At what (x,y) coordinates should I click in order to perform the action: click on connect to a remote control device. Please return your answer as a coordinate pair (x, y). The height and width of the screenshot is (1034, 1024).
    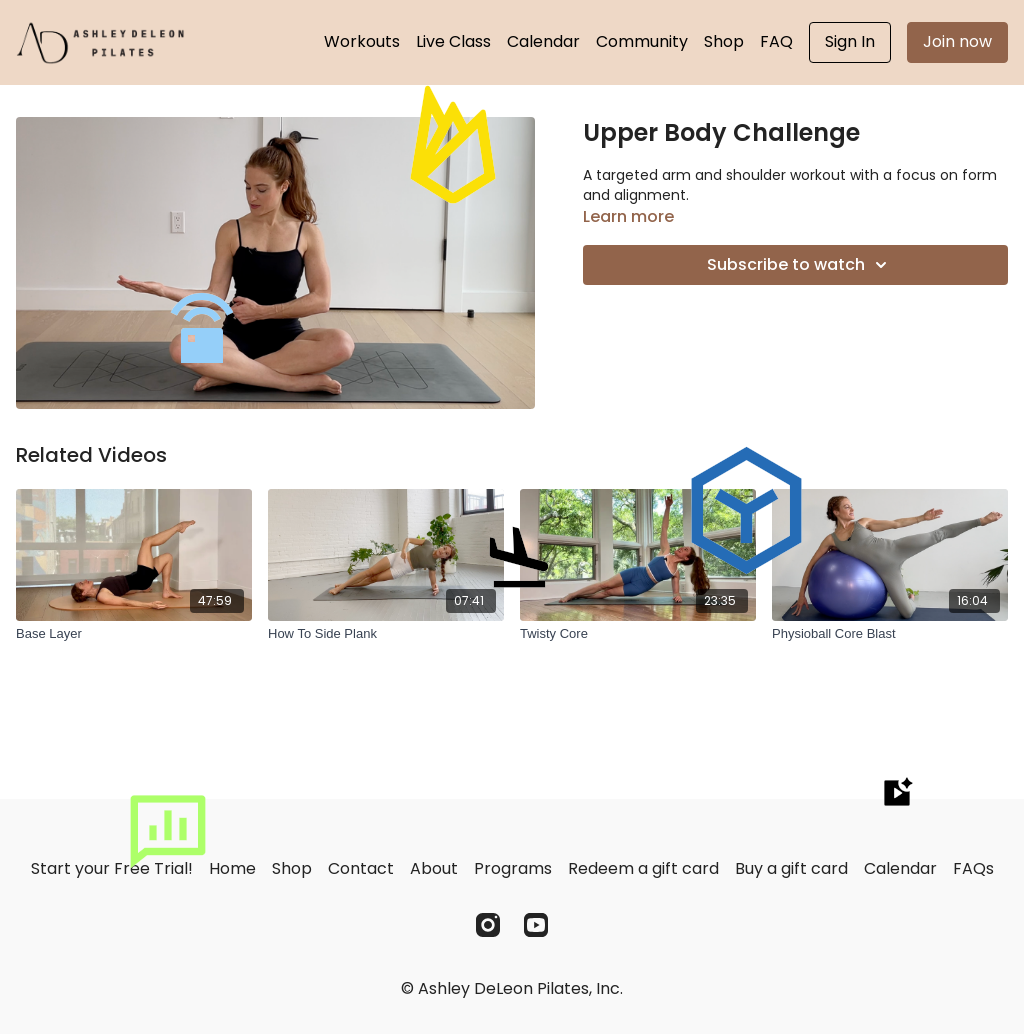
    Looking at the image, I should click on (202, 328).